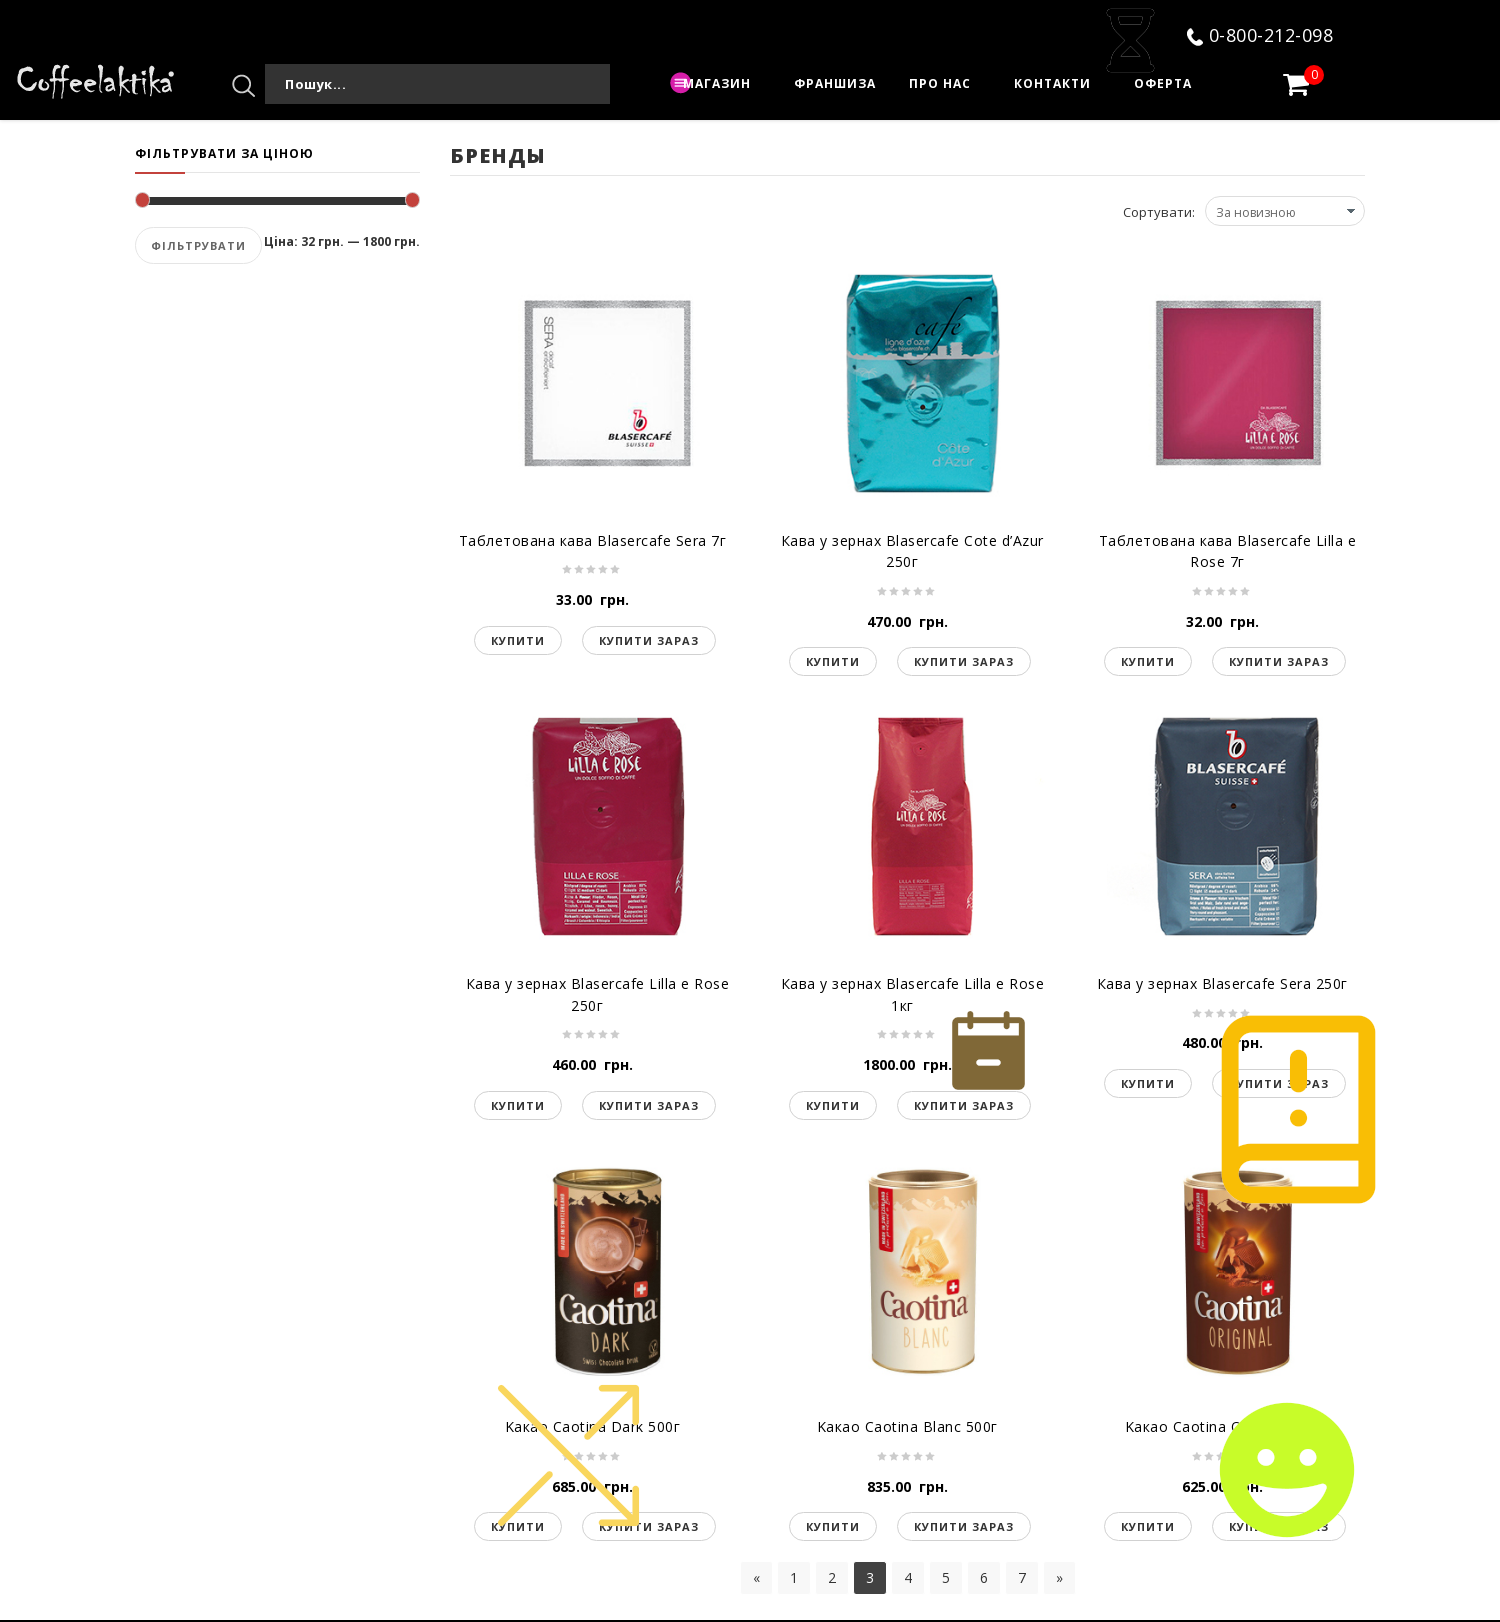 This screenshot has width=1500, height=1622. What do you see at coordinates (1130, 40) in the screenshot?
I see `indicates a task or process in progress` at bounding box center [1130, 40].